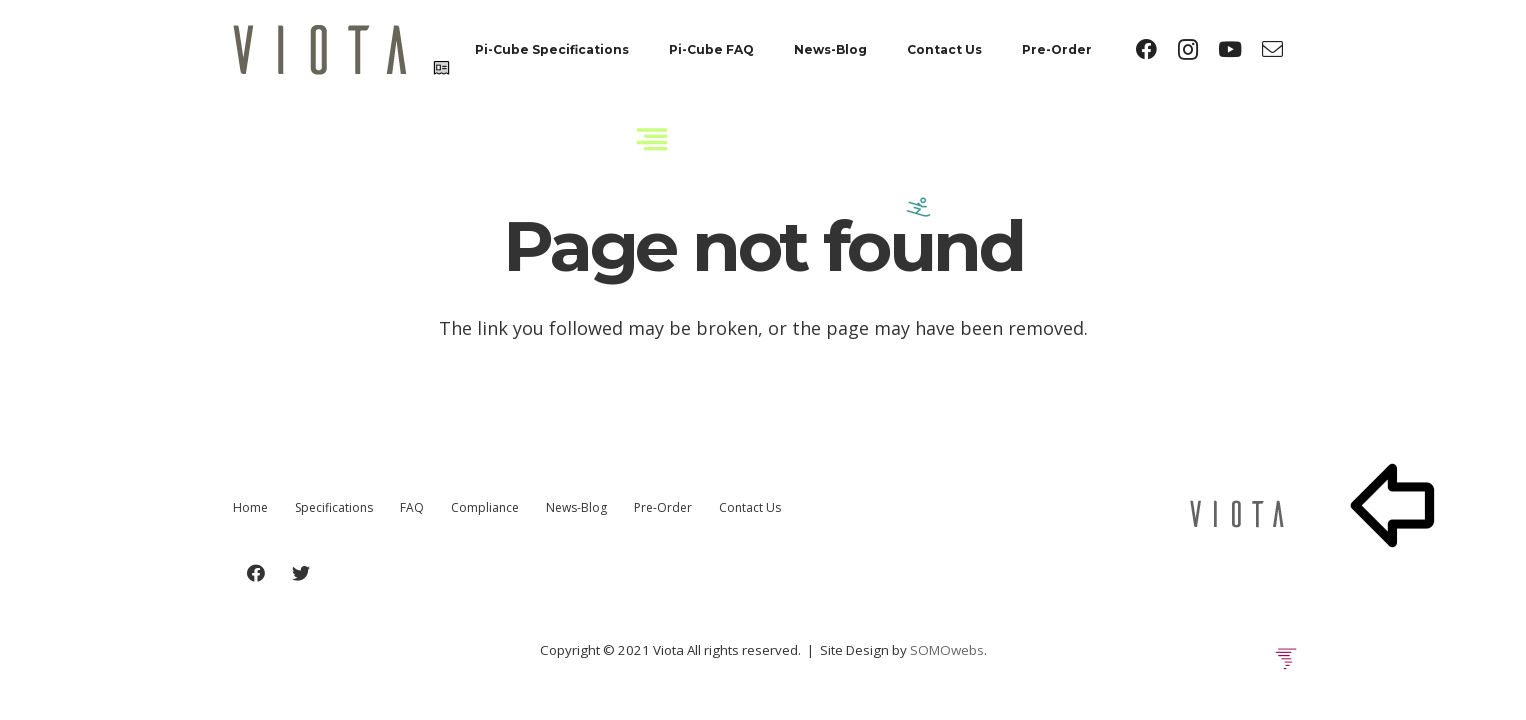 The height and width of the screenshot is (720, 1526). Describe the element at coordinates (441, 67) in the screenshot. I see `view news article or clipping` at that location.